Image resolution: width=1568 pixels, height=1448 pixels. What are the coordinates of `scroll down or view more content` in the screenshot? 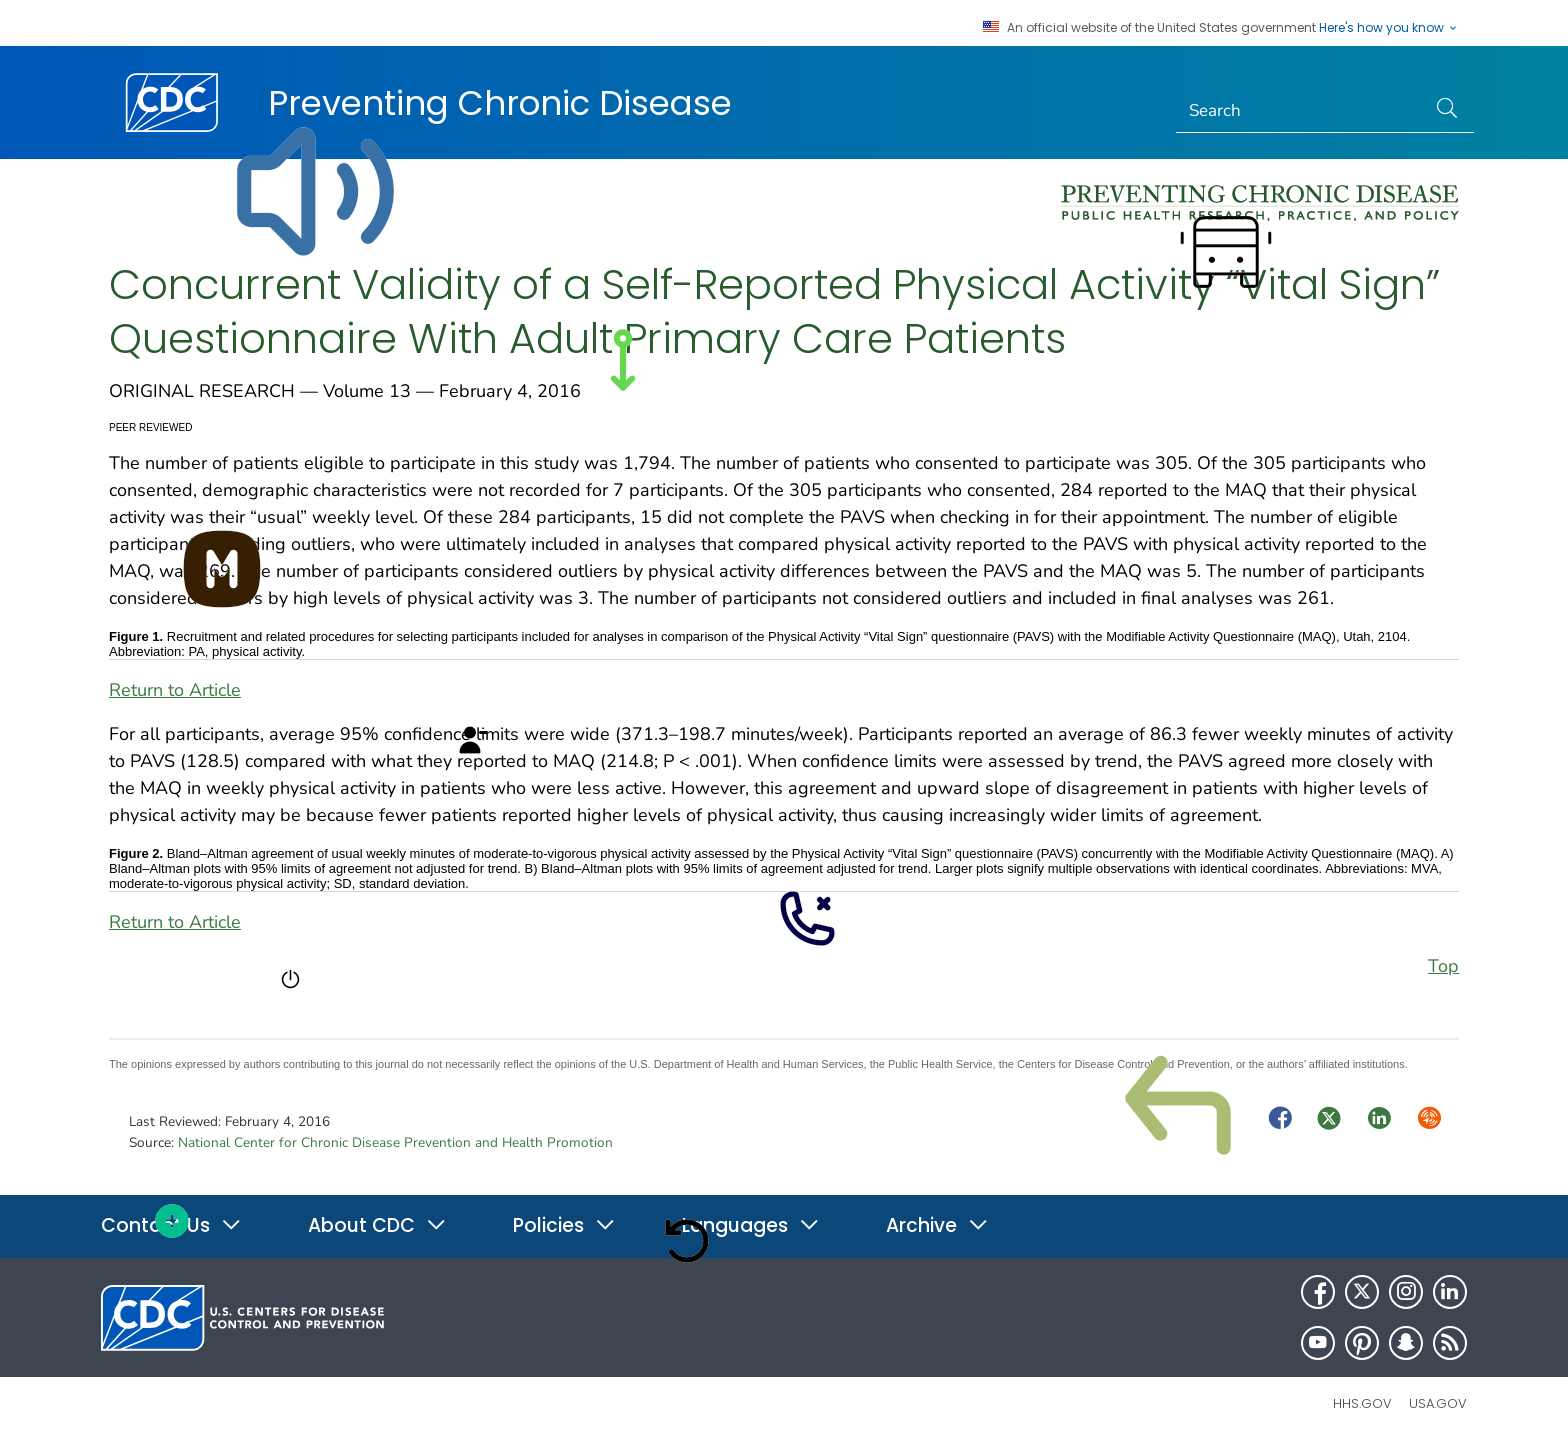 It's located at (623, 360).